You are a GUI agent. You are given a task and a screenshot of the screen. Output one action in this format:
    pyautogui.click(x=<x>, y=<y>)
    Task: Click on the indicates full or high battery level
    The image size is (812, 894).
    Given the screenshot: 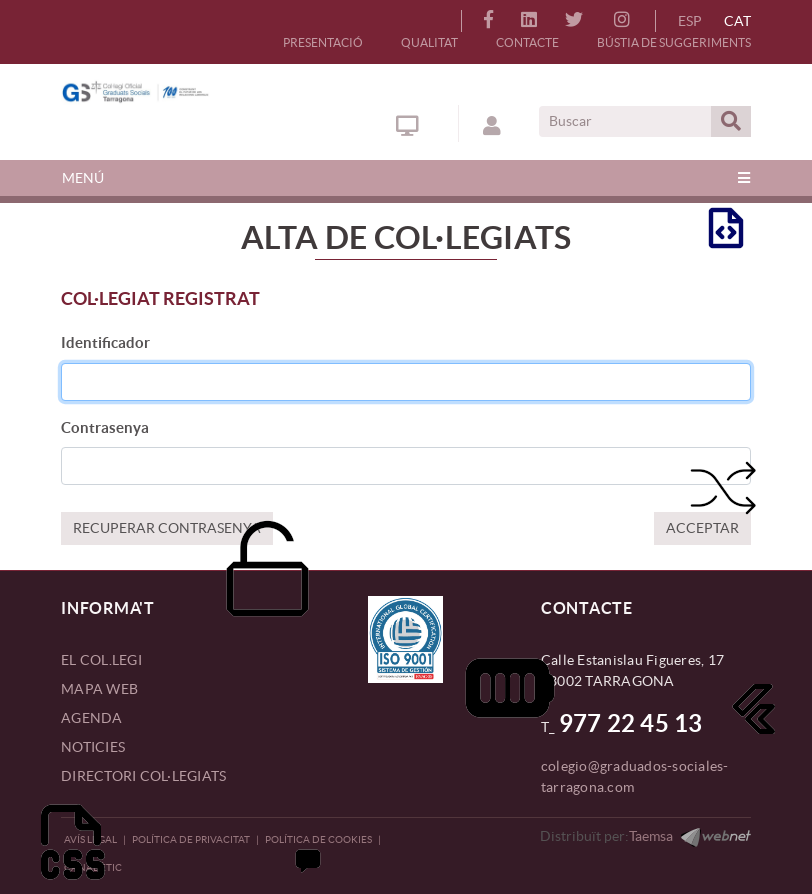 What is the action you would take?
    pyautogui.click(x=510, y=688)
    